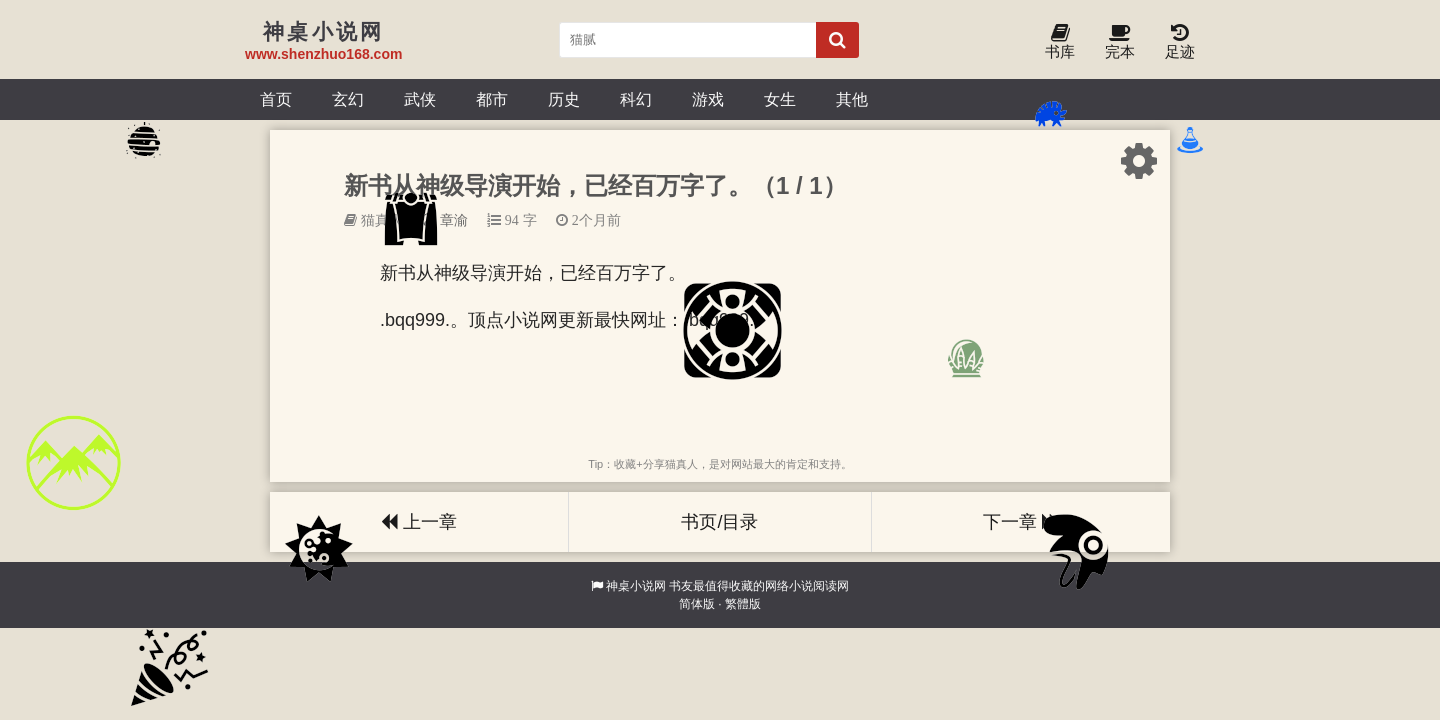 This screenshot has width=1440, height=720. I want to click on view beehive or apiary location, so click(144, 140).